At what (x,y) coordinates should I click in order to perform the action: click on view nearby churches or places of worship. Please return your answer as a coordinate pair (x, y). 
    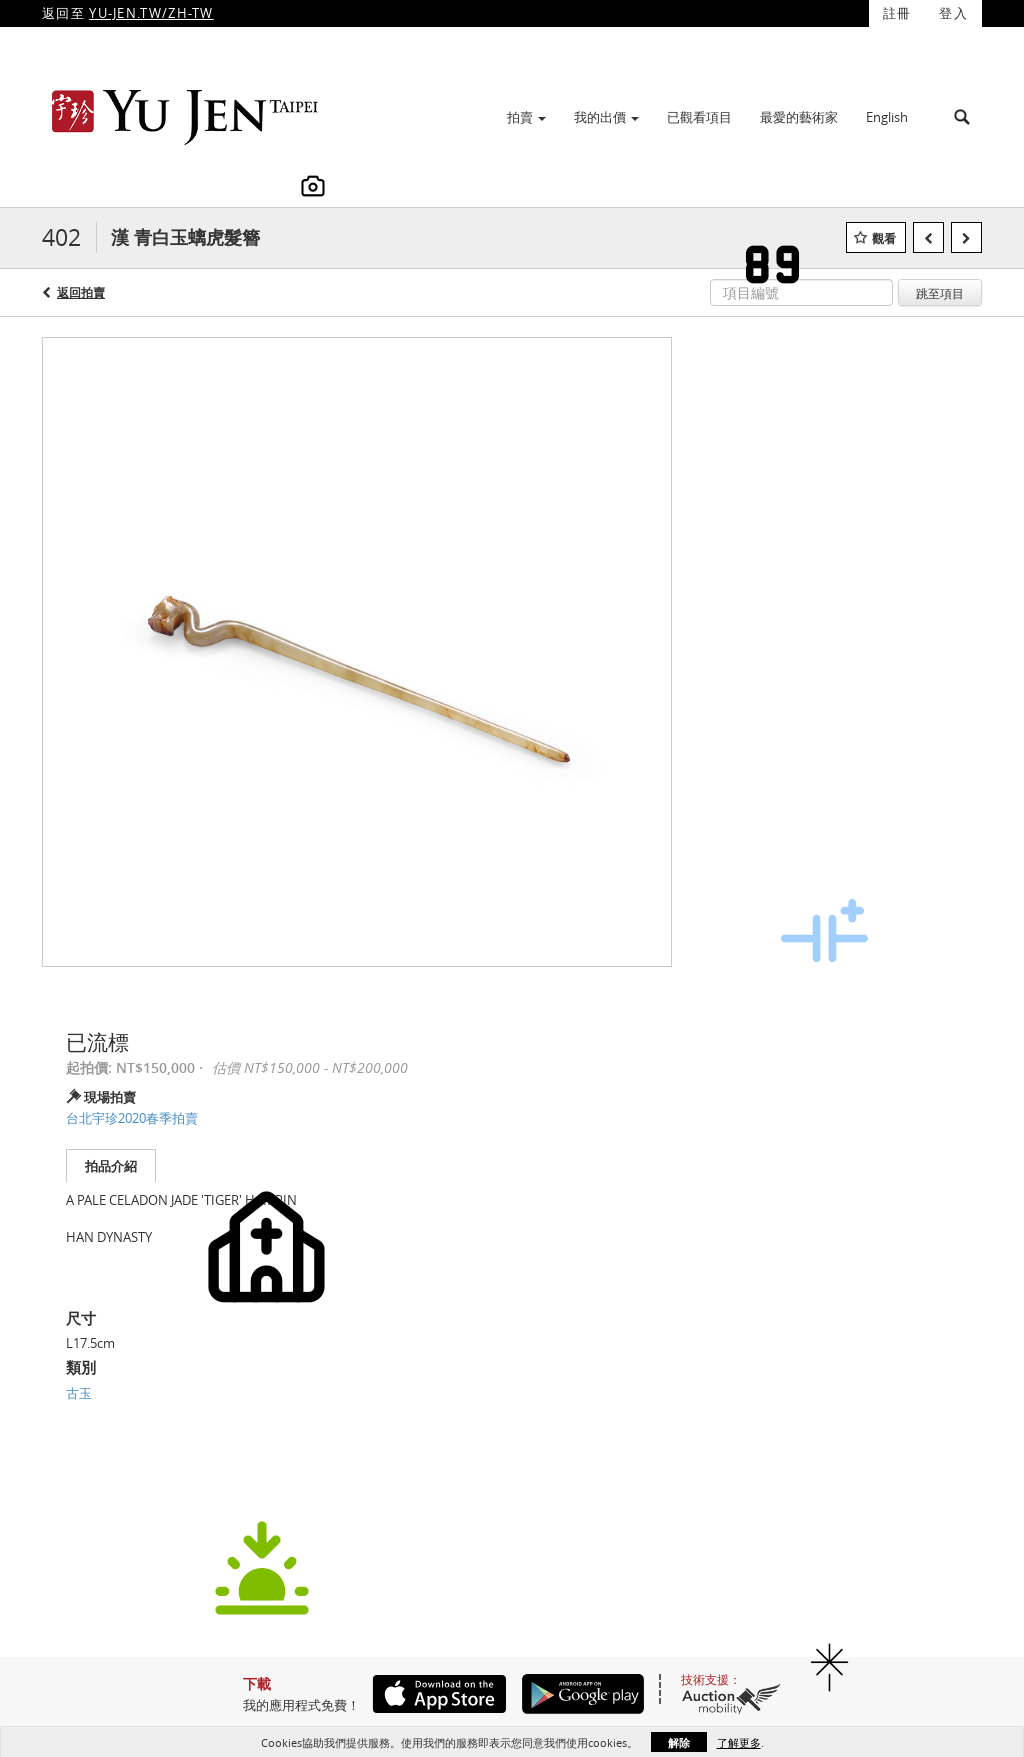
    Looking at the image, I should click on (266, 1249).